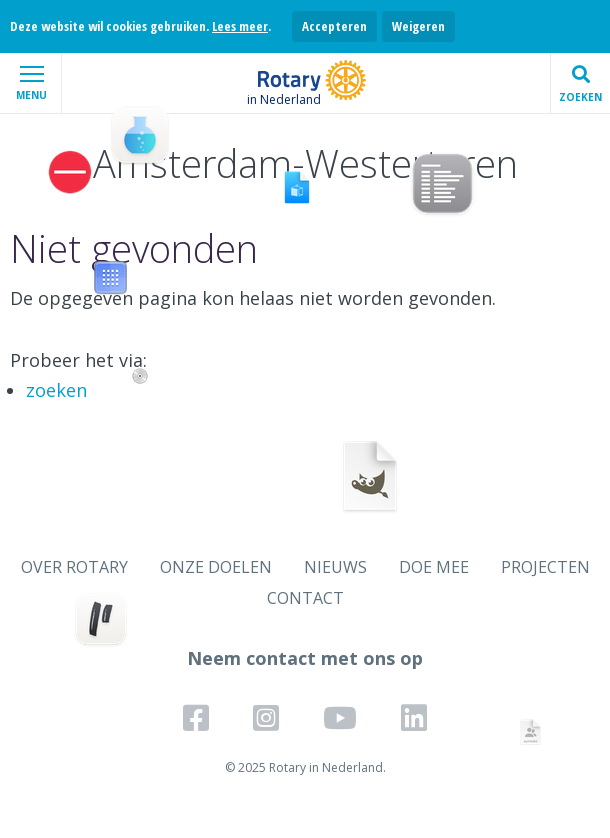 The image size is (610, 838). Describe the element at coordinates (370, 477) in the screenshot. I see `open a compressed GIMP project file` at that location.